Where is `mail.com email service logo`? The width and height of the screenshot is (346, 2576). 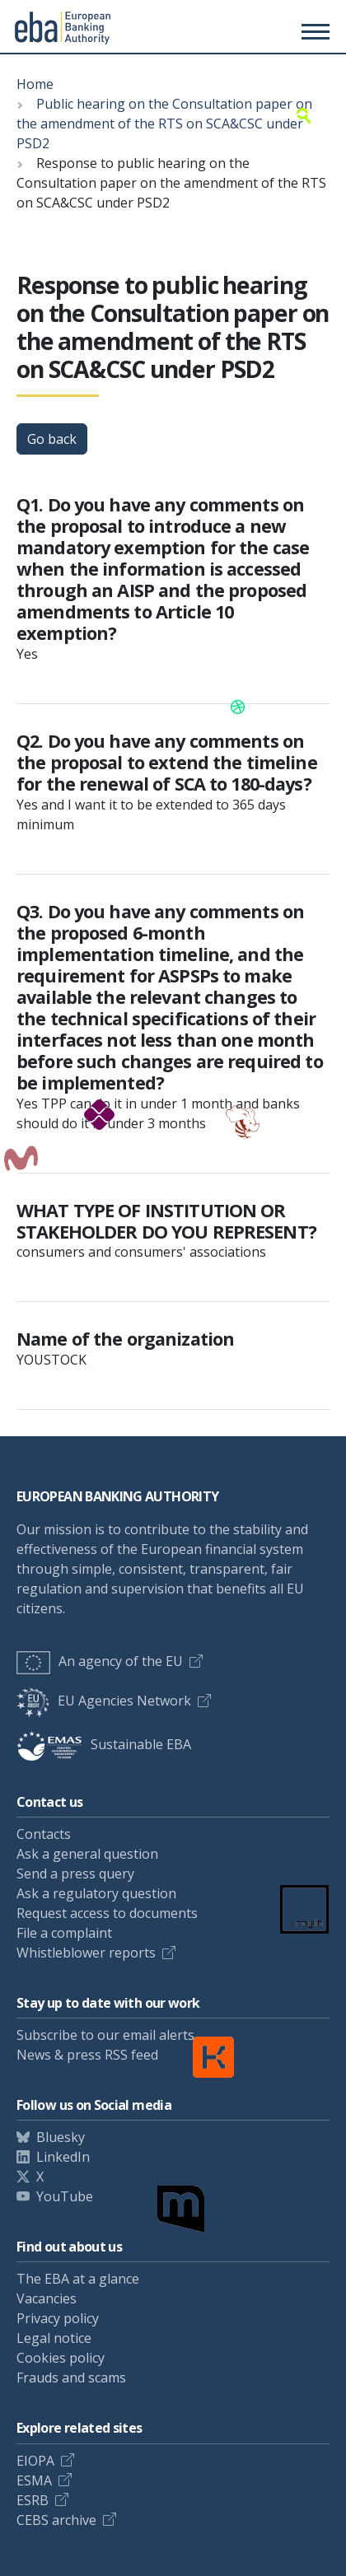
mail.com email service logo is located at coordinates (180, 2209).